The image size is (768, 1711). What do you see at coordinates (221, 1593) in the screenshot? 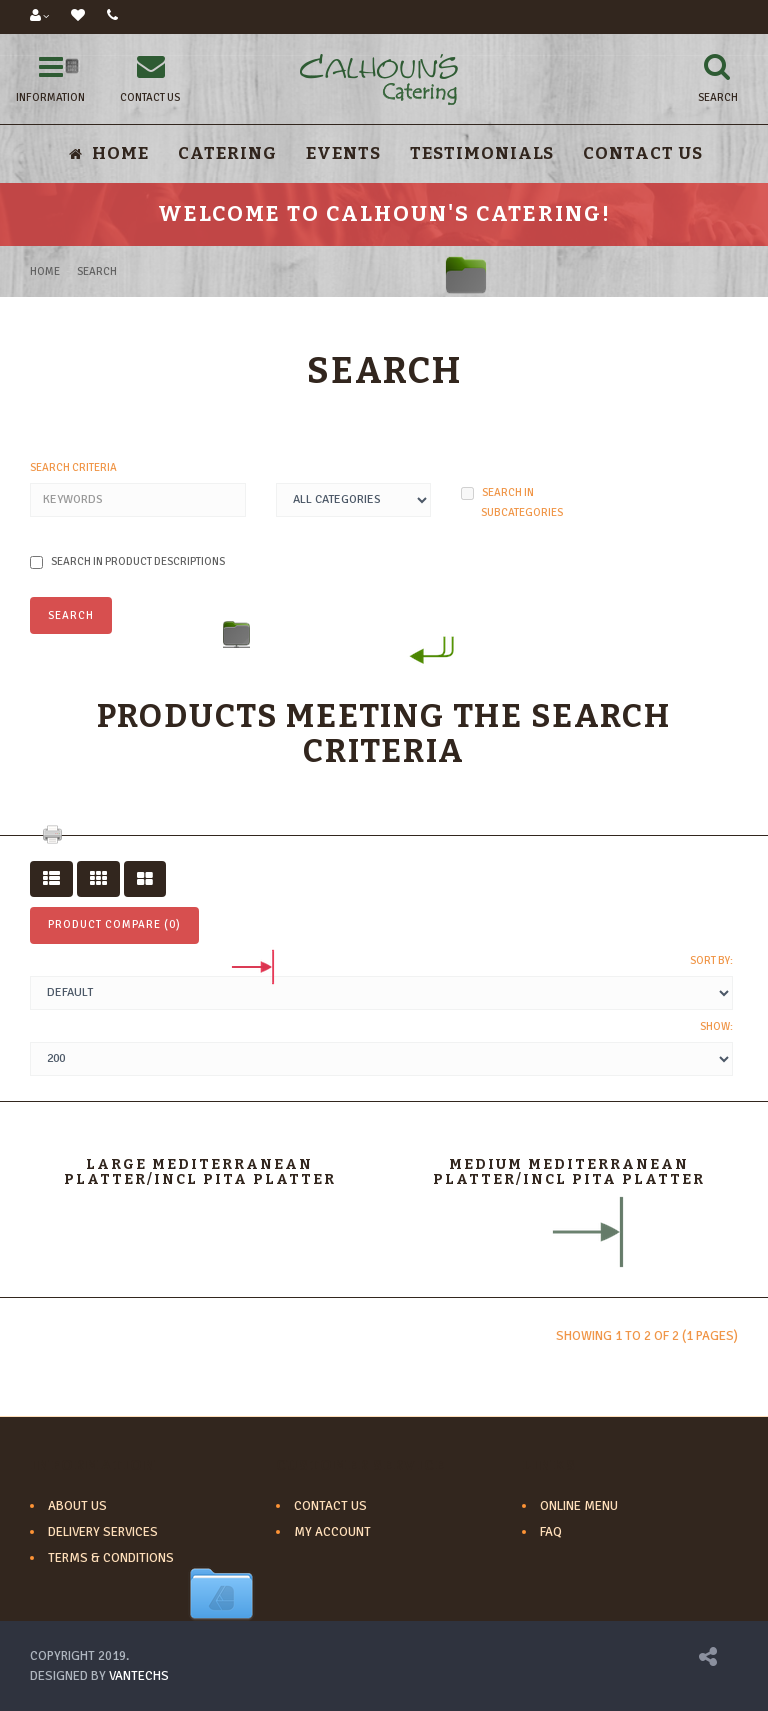
I see `open Affinity Designer project files folder` at bounding box center [221, 1593].